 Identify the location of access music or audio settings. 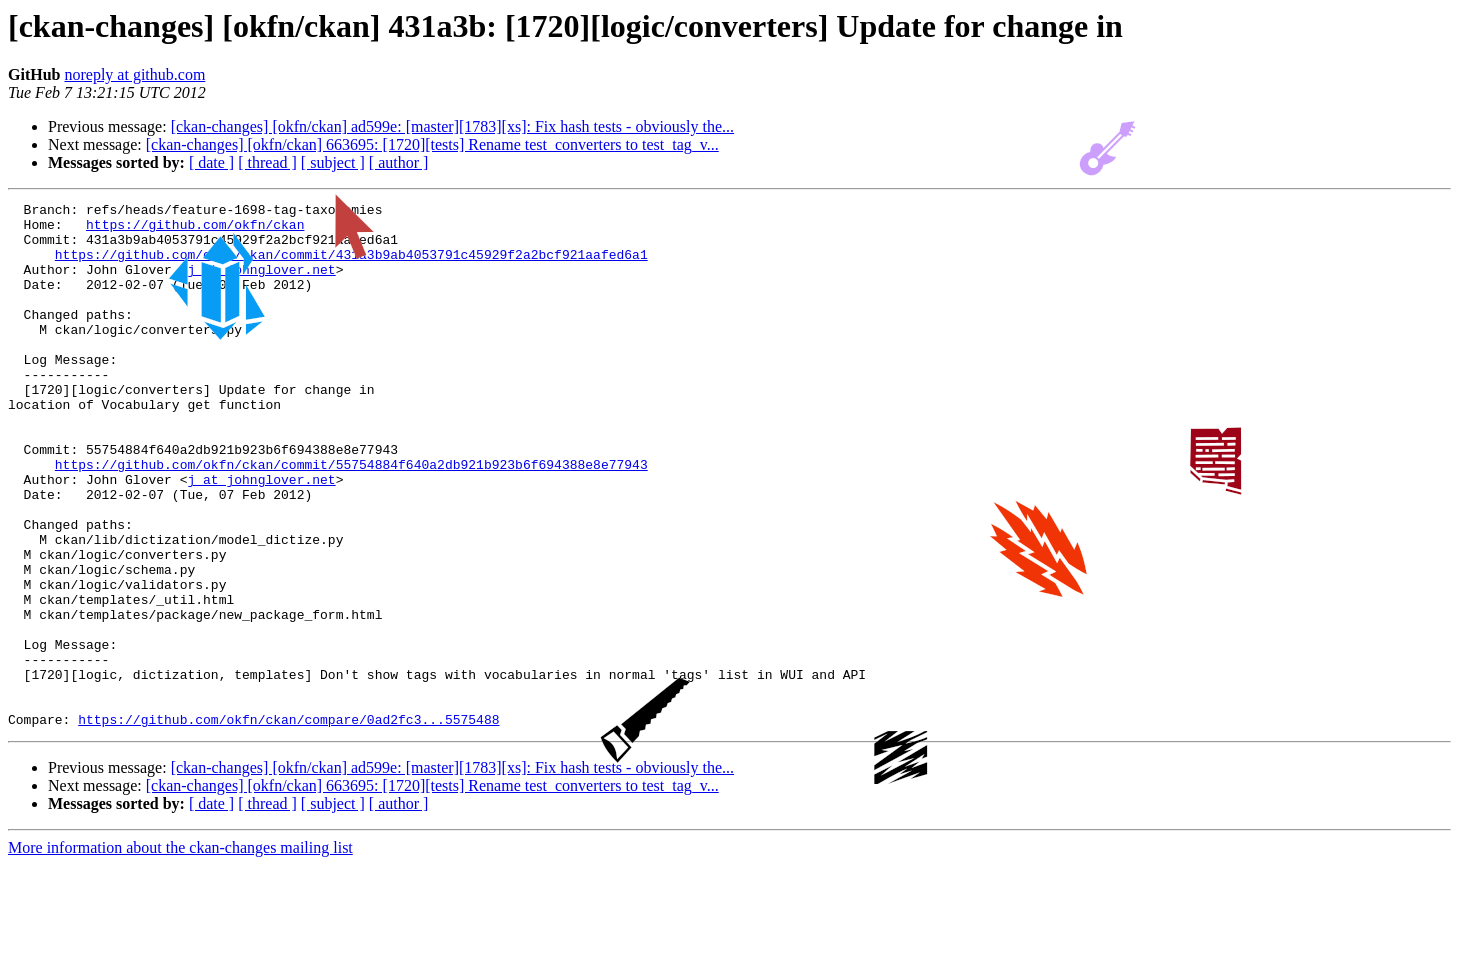
(1107, 148).